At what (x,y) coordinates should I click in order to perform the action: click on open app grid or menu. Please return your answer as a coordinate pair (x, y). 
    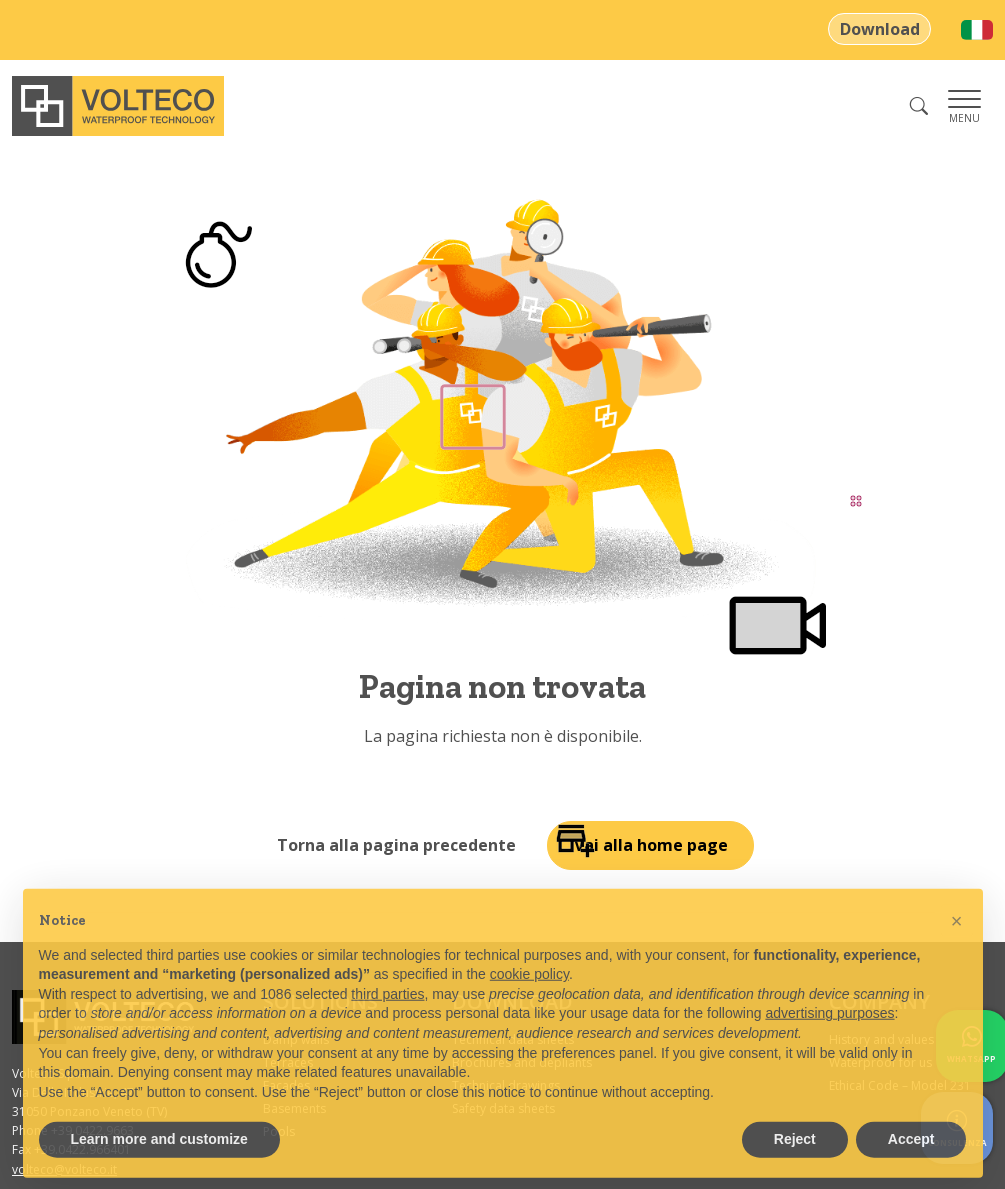
    Looking at the image, I should click on (856, 501).